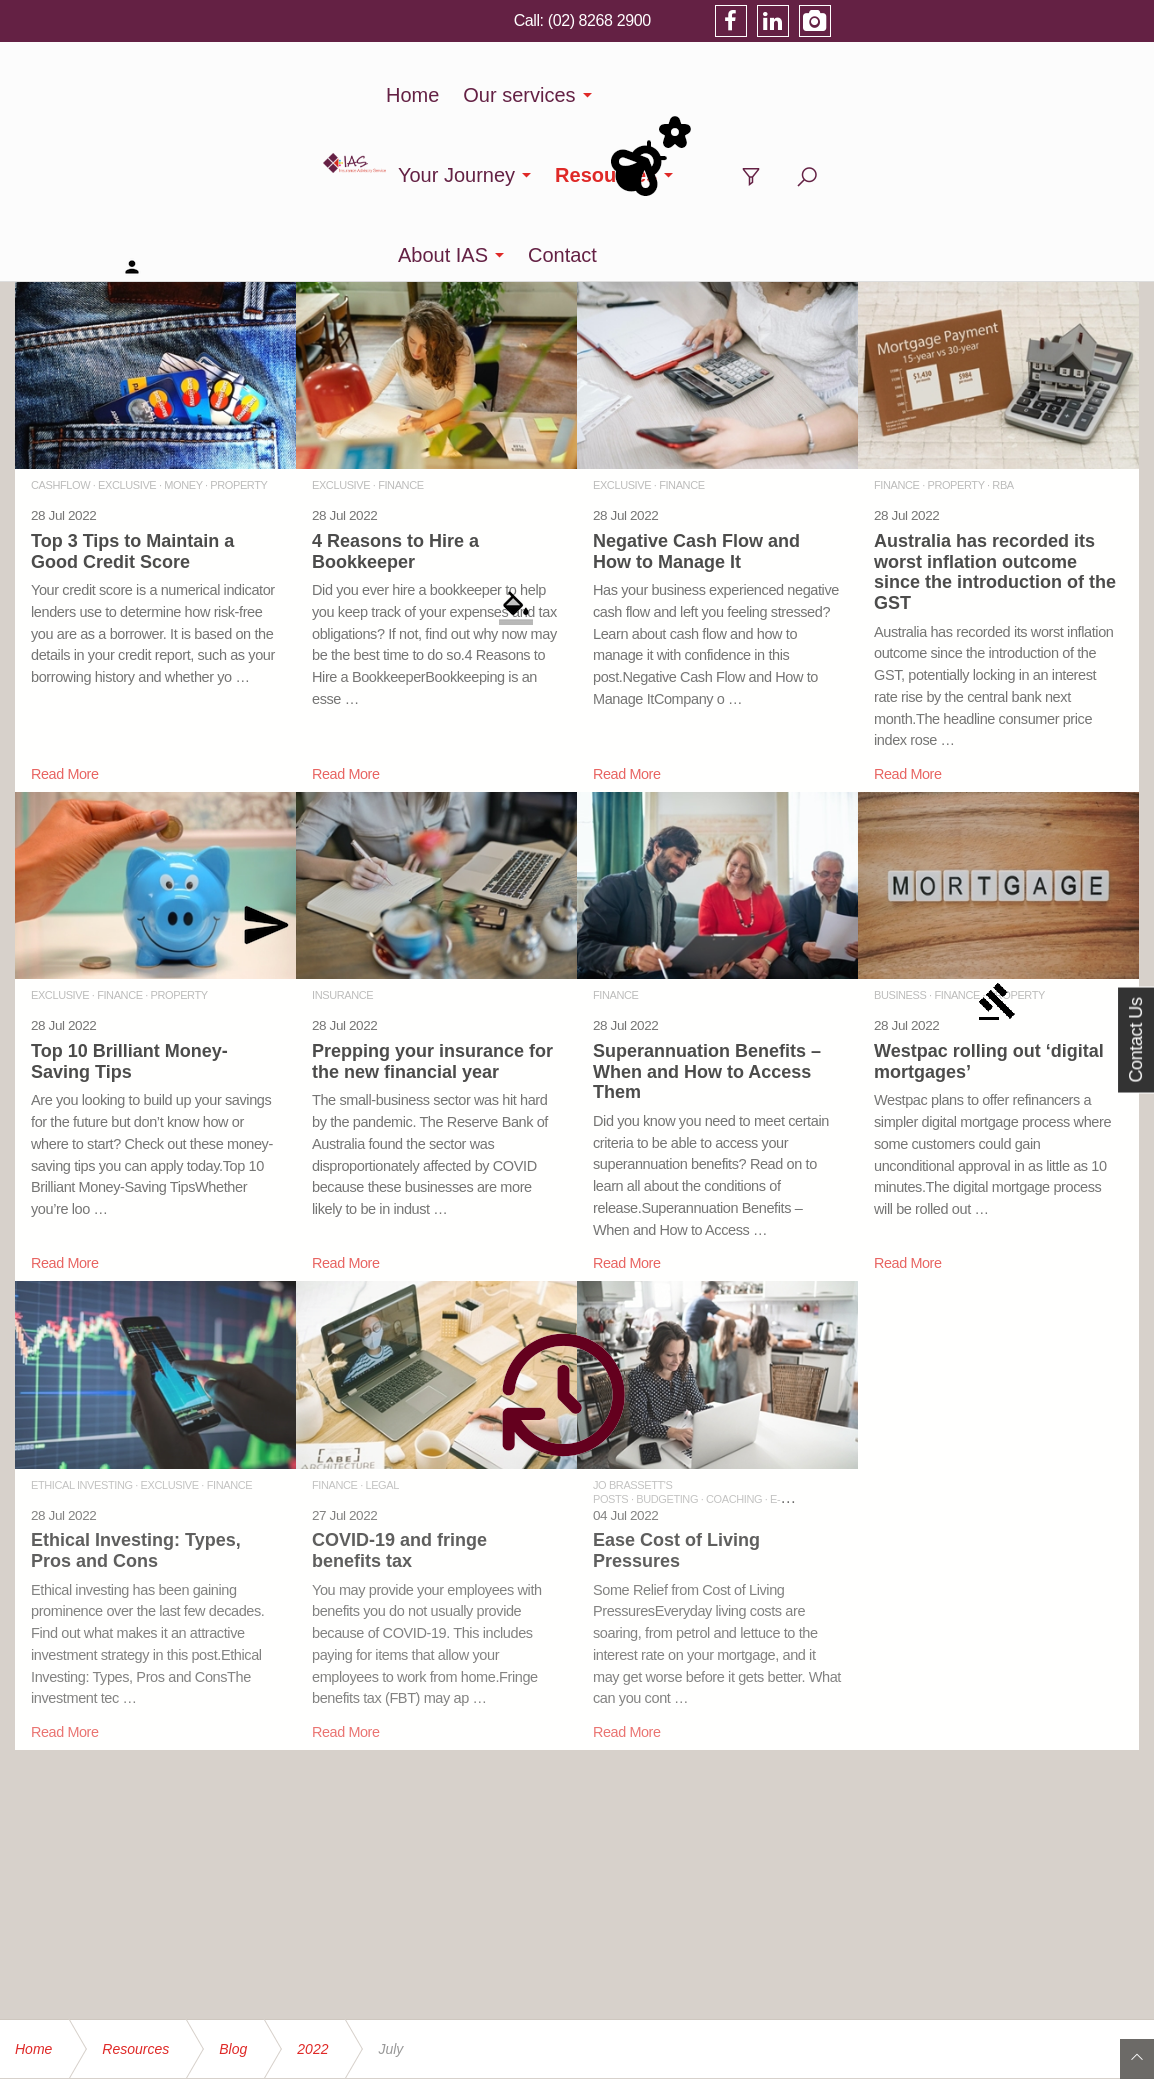  What do you see at coordinates (267, 925) in the screenshot?
I see `send a message or submit content` at bounding box center [267, 925].